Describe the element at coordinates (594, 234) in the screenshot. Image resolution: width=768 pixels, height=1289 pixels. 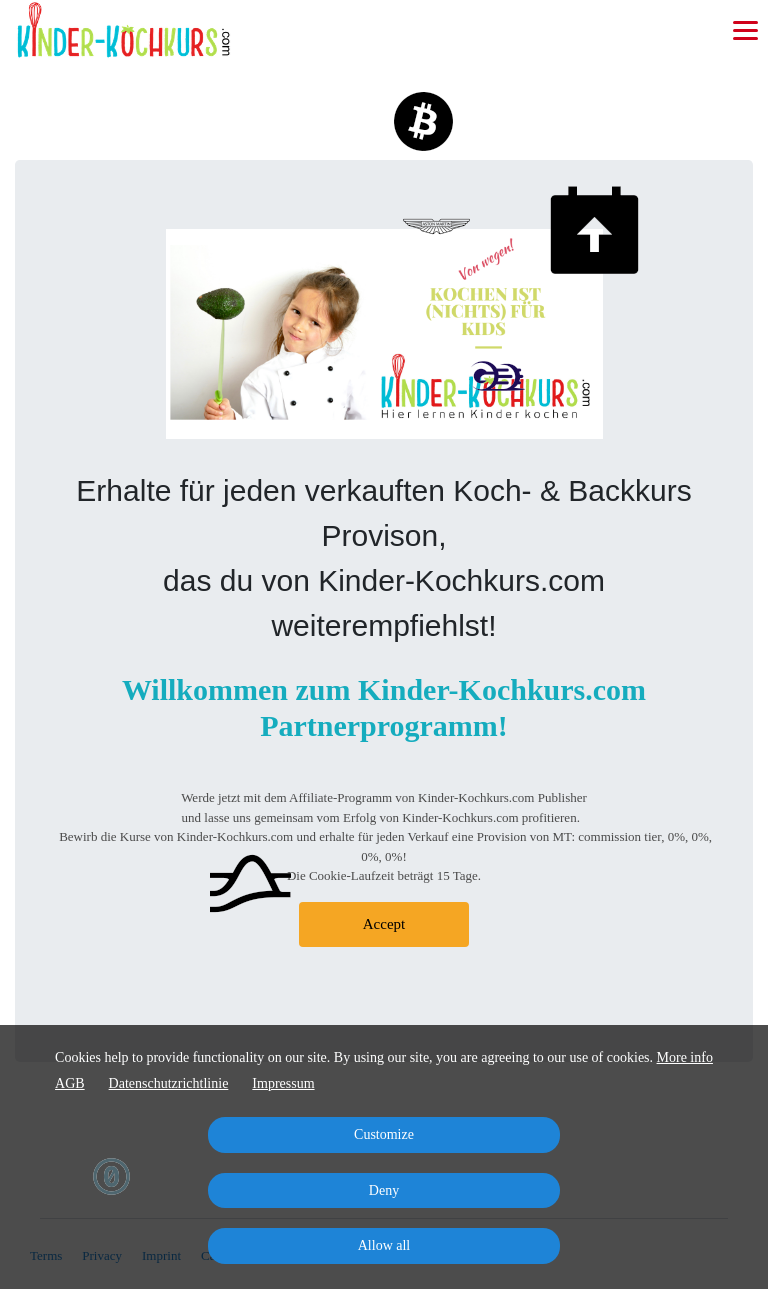
I see `upload image to gallery` at that location.